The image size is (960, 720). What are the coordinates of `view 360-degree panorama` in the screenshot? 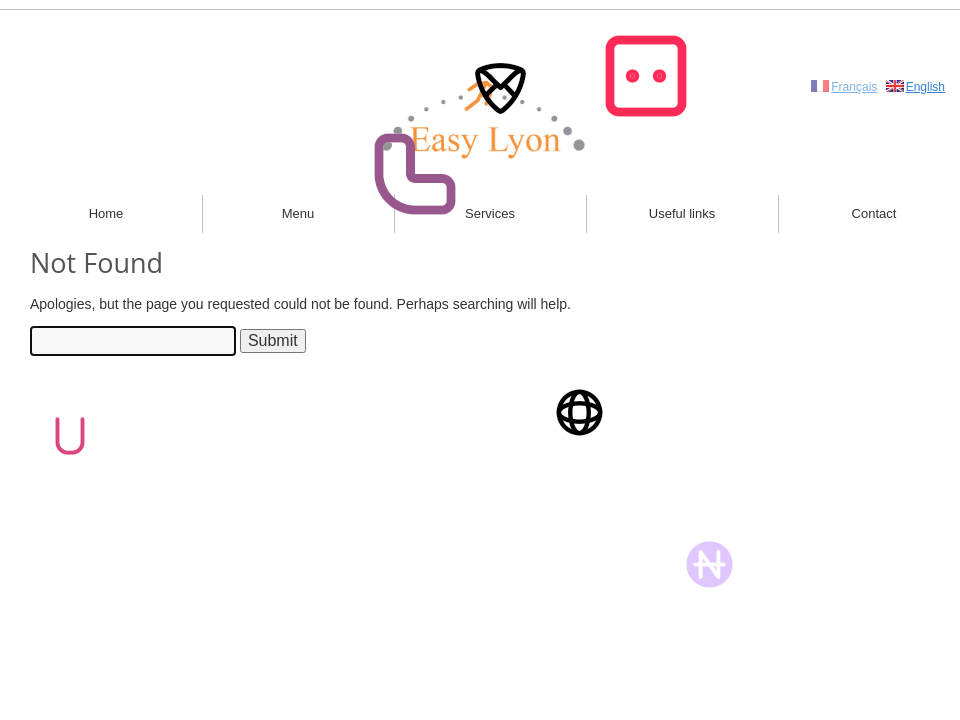 It's located at (579, 412).